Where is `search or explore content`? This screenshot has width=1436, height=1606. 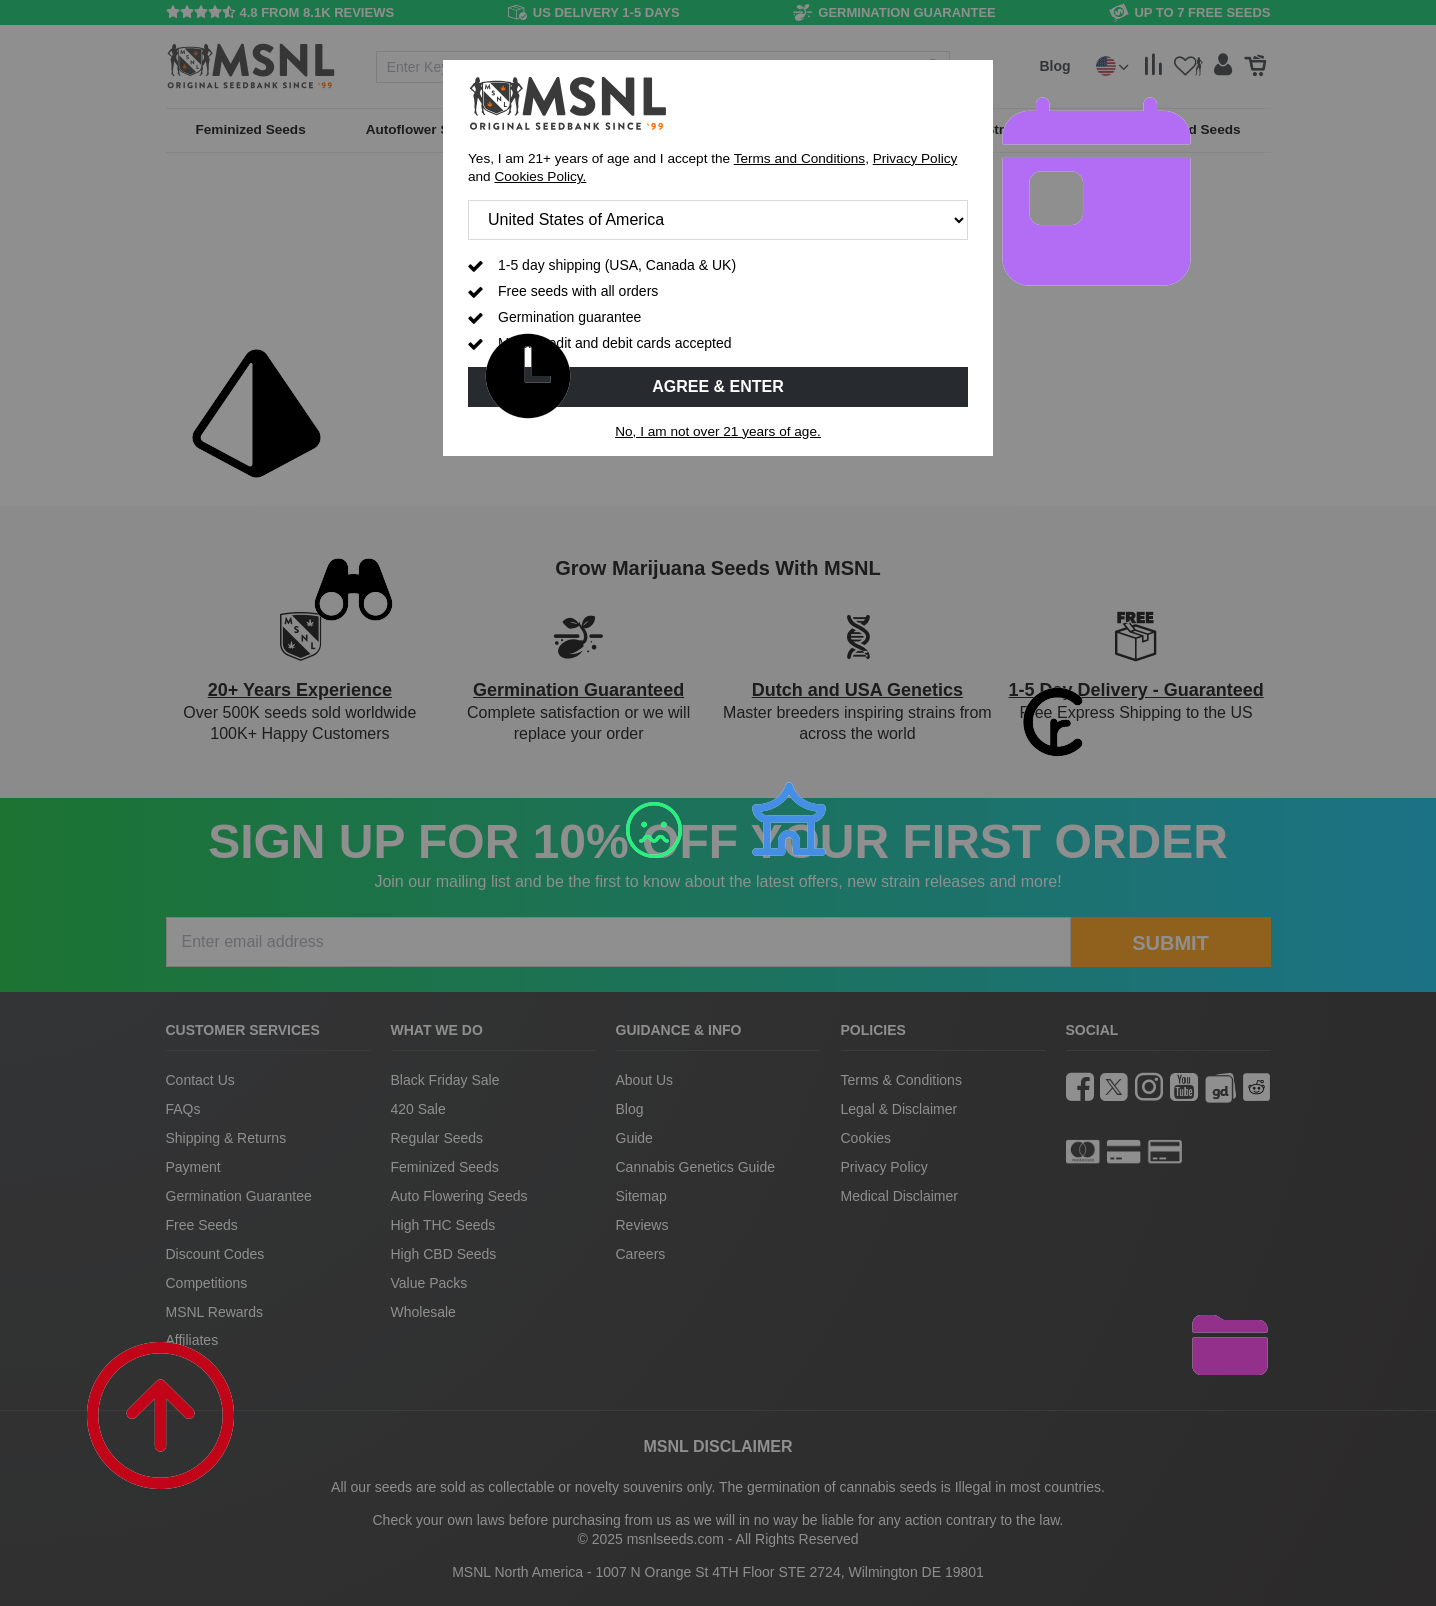
search or explore content is located at coordinates (353, 589).